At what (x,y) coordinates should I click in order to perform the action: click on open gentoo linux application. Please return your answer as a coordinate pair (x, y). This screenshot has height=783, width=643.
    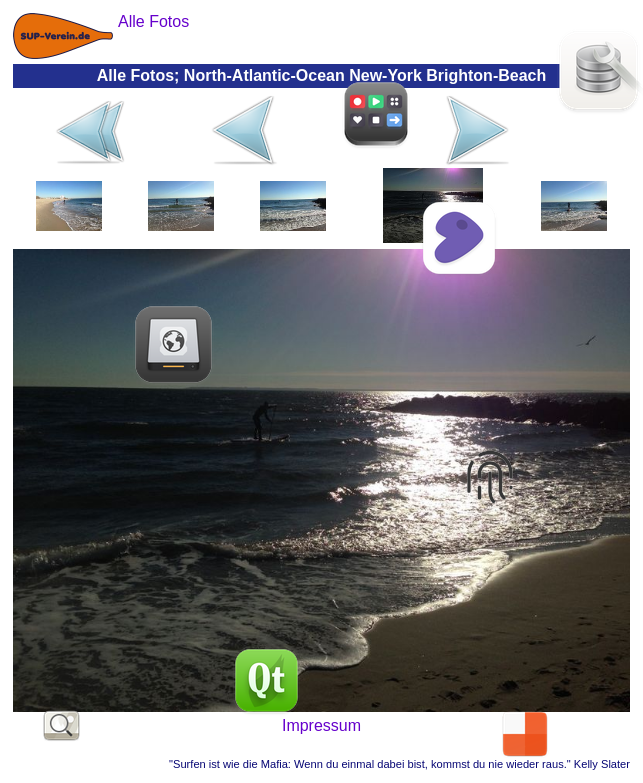
    Looking at the image, I should click on (459, 238).